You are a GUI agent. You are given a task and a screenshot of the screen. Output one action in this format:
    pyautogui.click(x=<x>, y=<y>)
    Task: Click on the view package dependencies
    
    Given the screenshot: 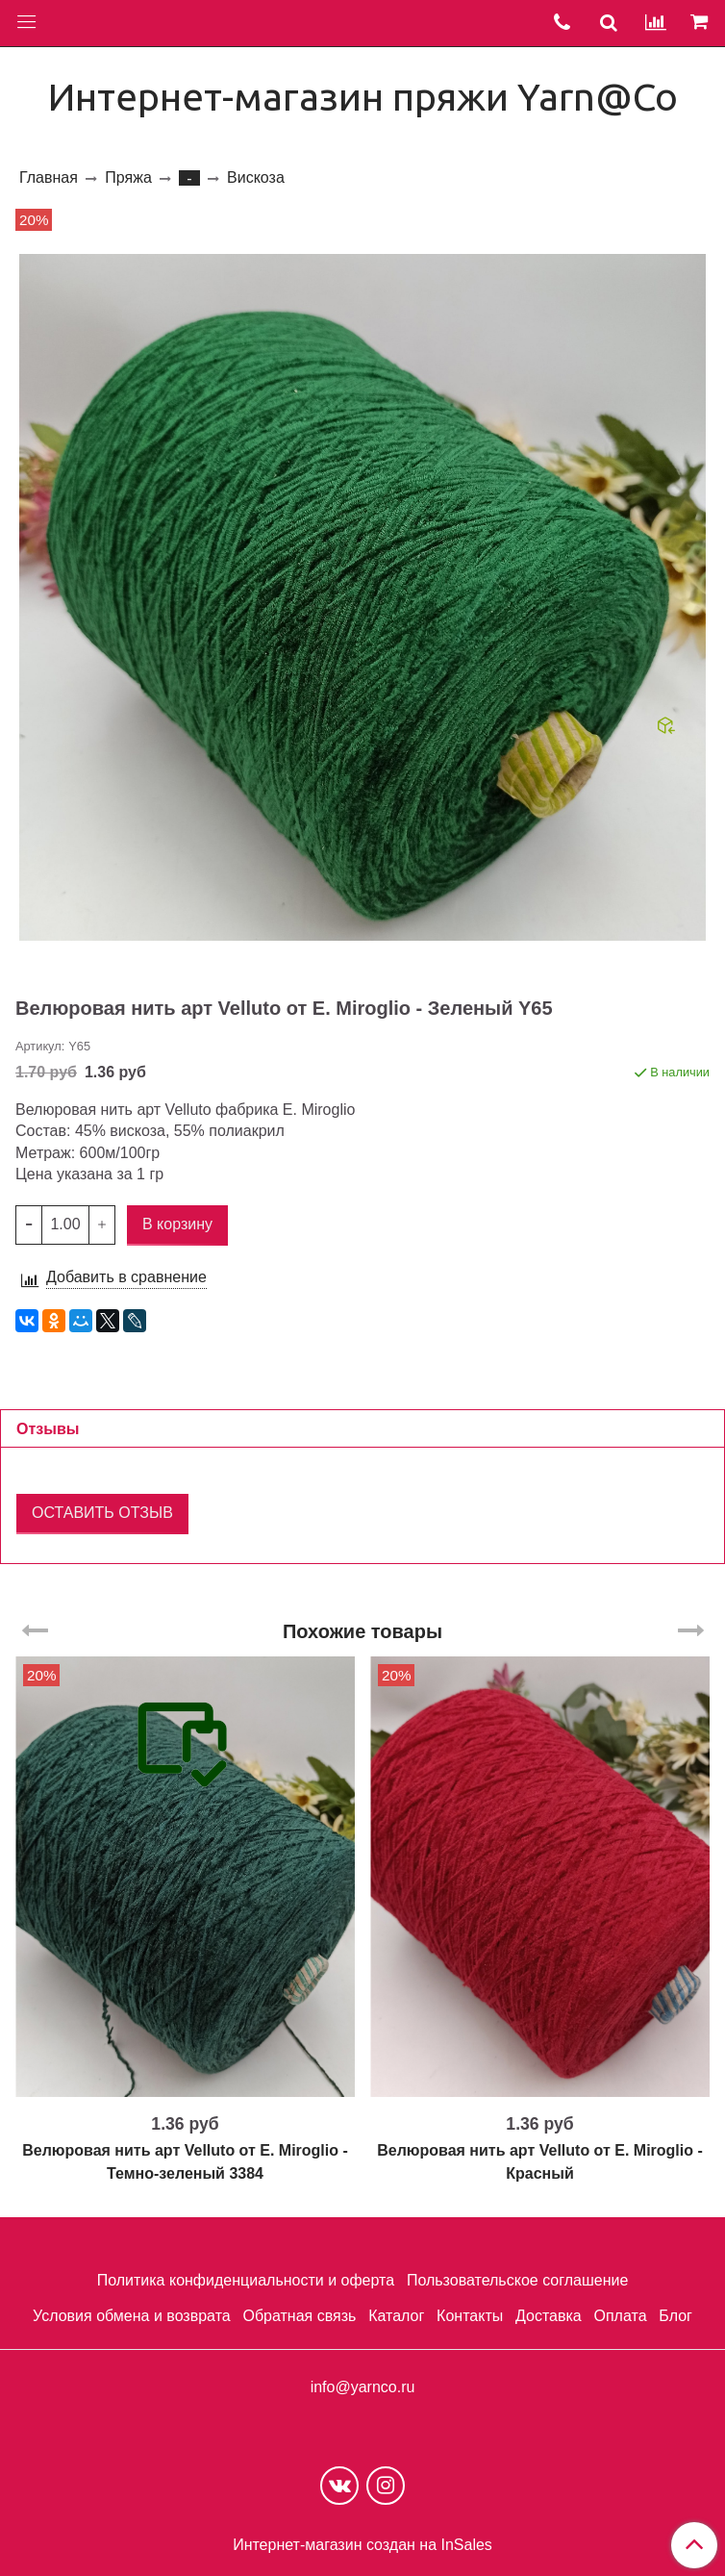 What is the action you would take?
    pyautogui.click(x=666, y=725)
    